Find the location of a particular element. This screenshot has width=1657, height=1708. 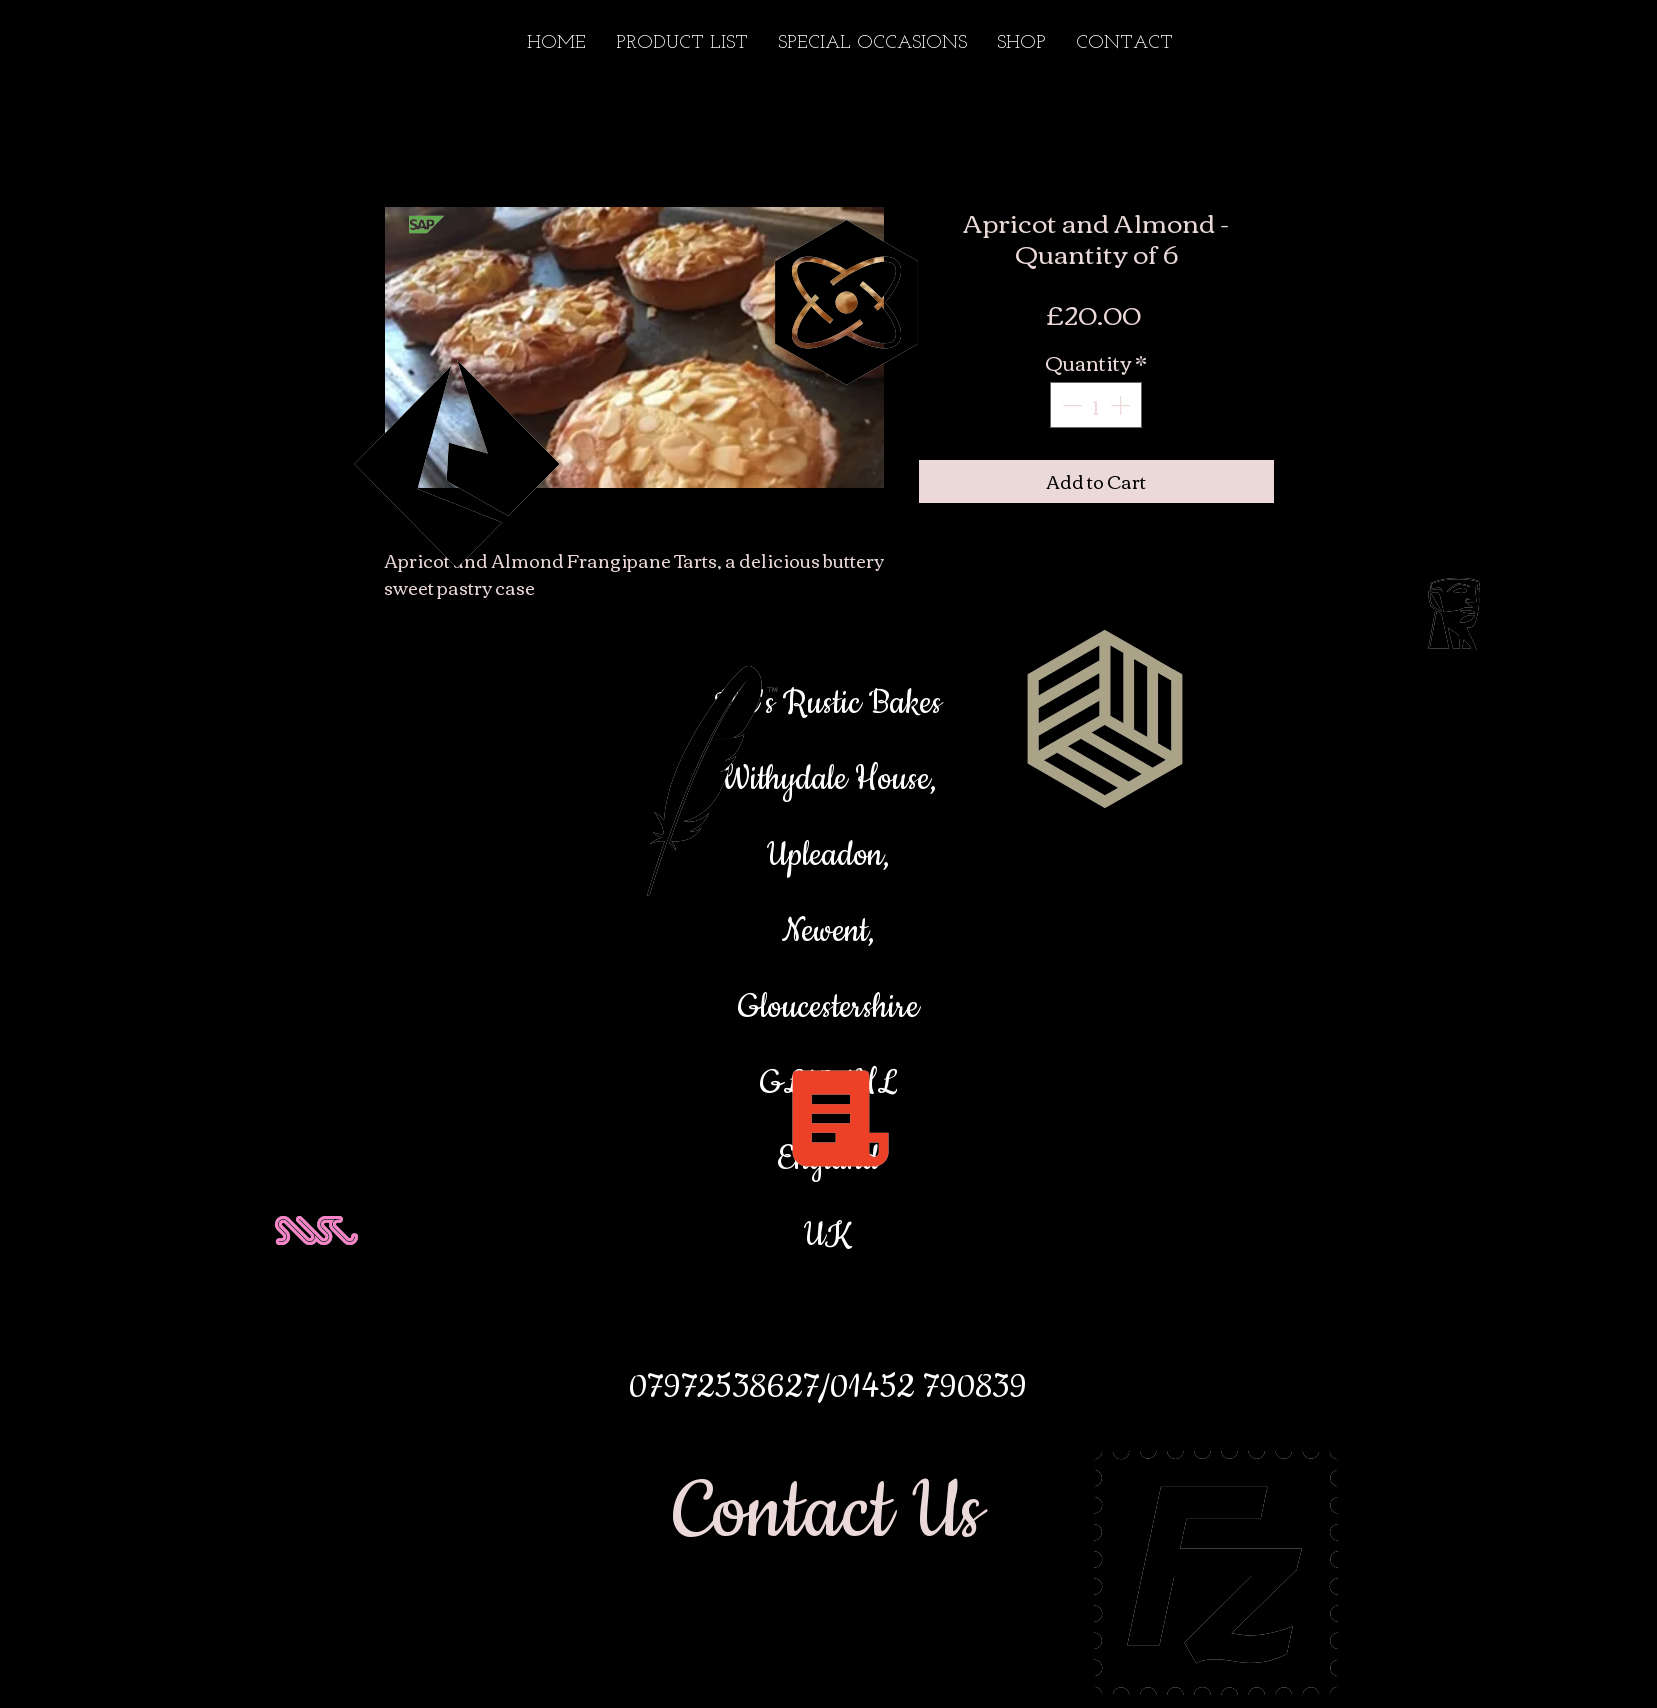

SAP enterprise software logo is located at coordinates (426, 224).